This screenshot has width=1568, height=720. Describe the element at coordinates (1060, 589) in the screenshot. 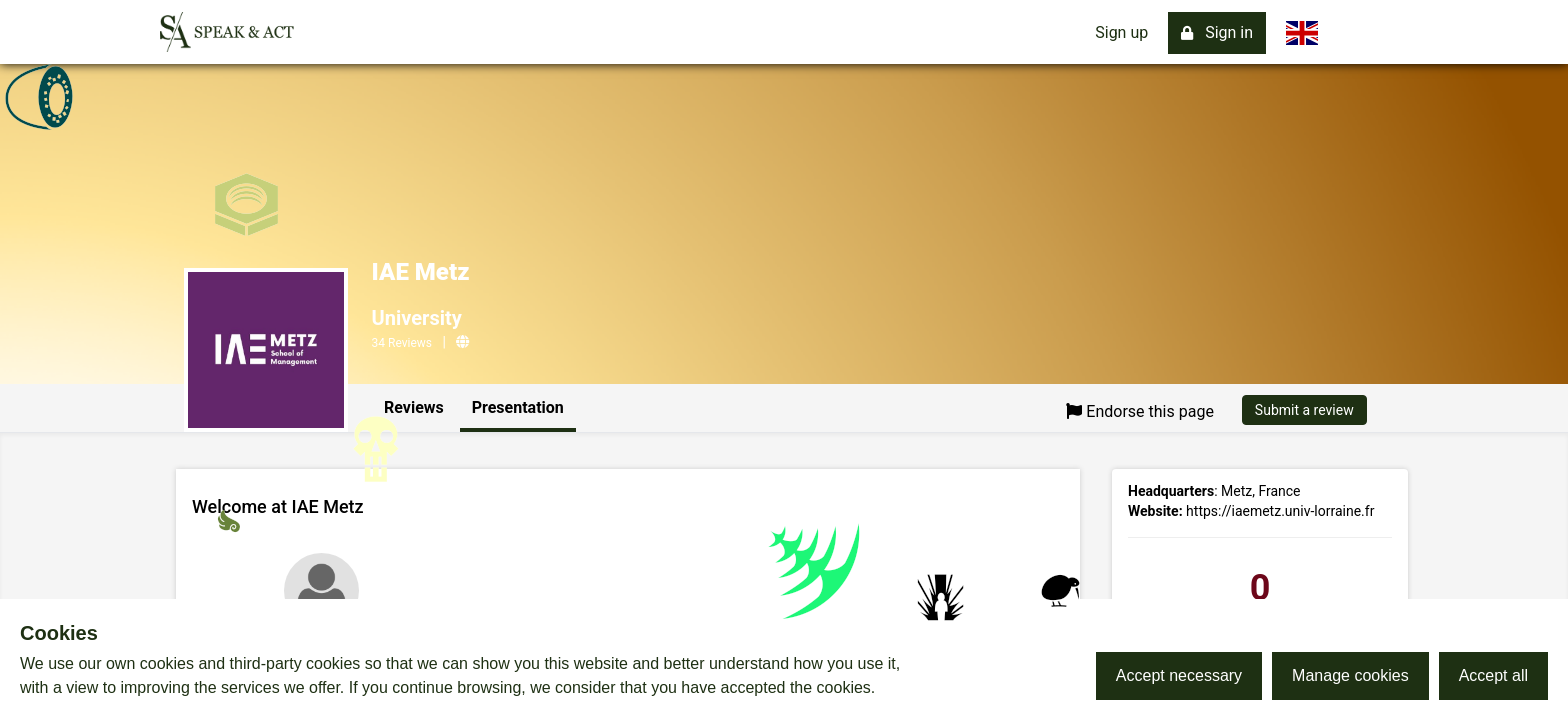

I see `kiwi bird icon or mascot` at that location.